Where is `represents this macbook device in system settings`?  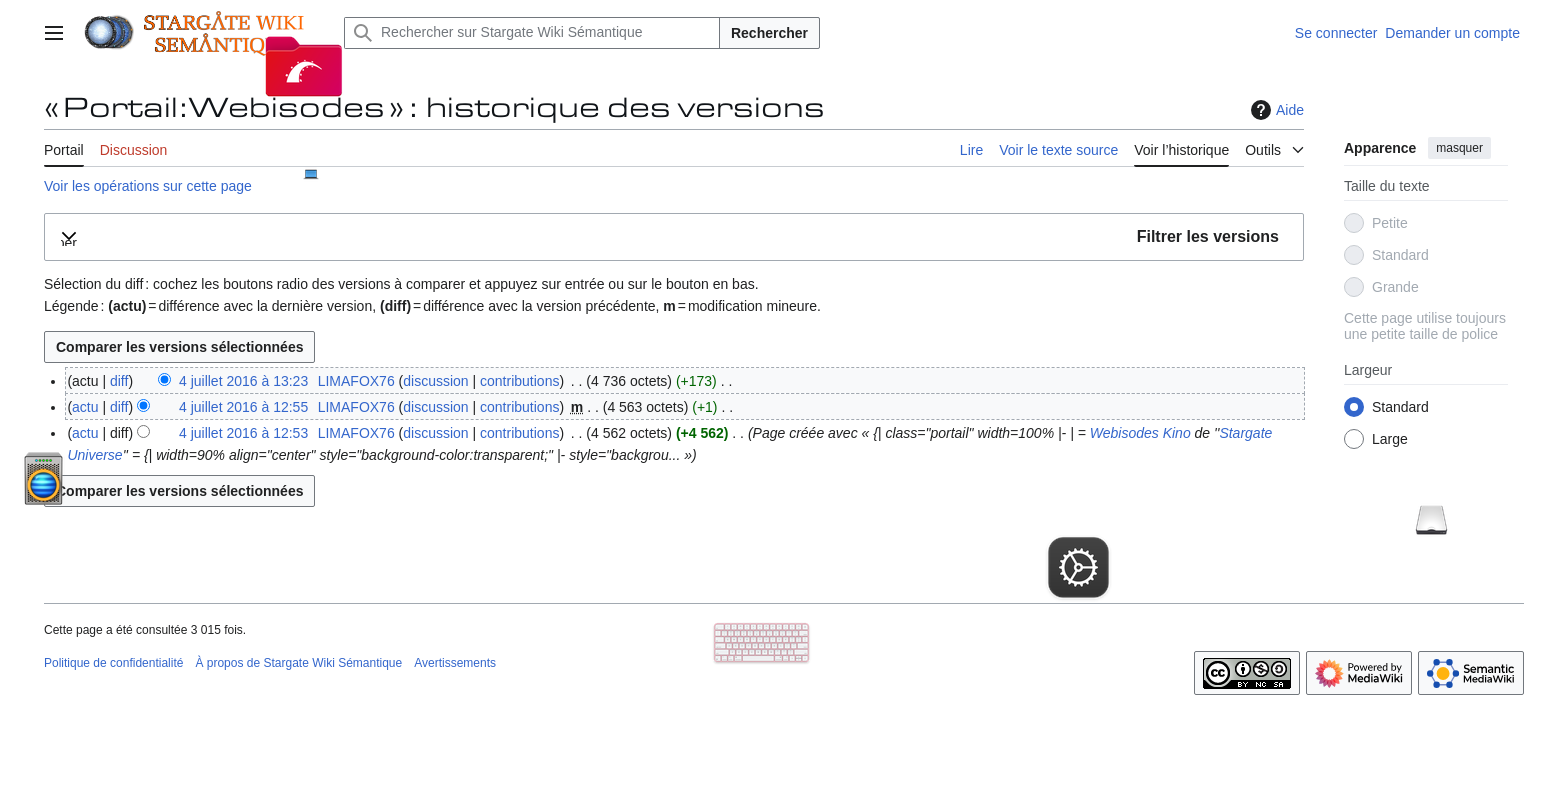 represents this macbook device in system settings is located at coordinates (311, 173).